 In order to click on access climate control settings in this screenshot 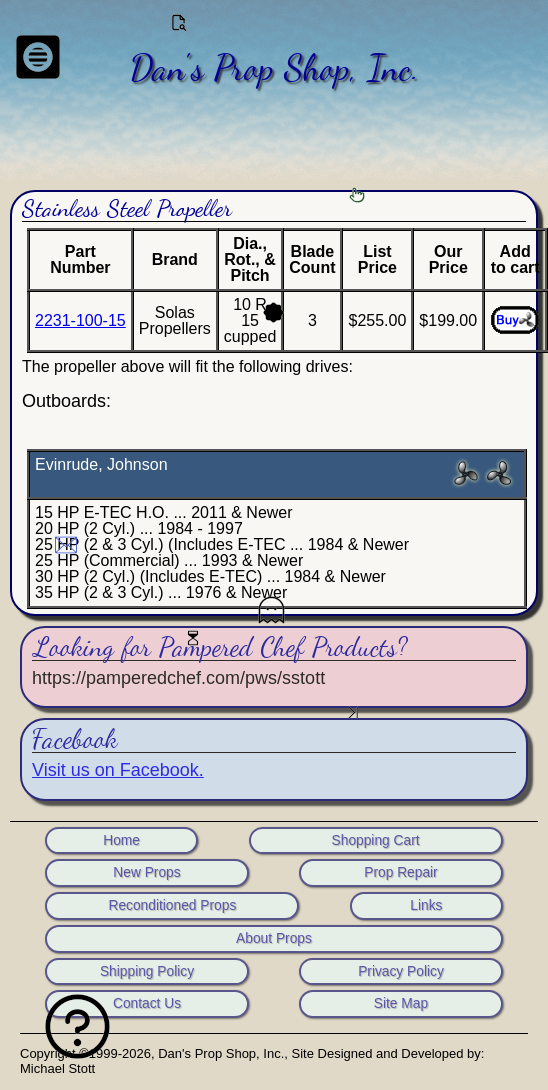, I will do `click(38, 57)`.